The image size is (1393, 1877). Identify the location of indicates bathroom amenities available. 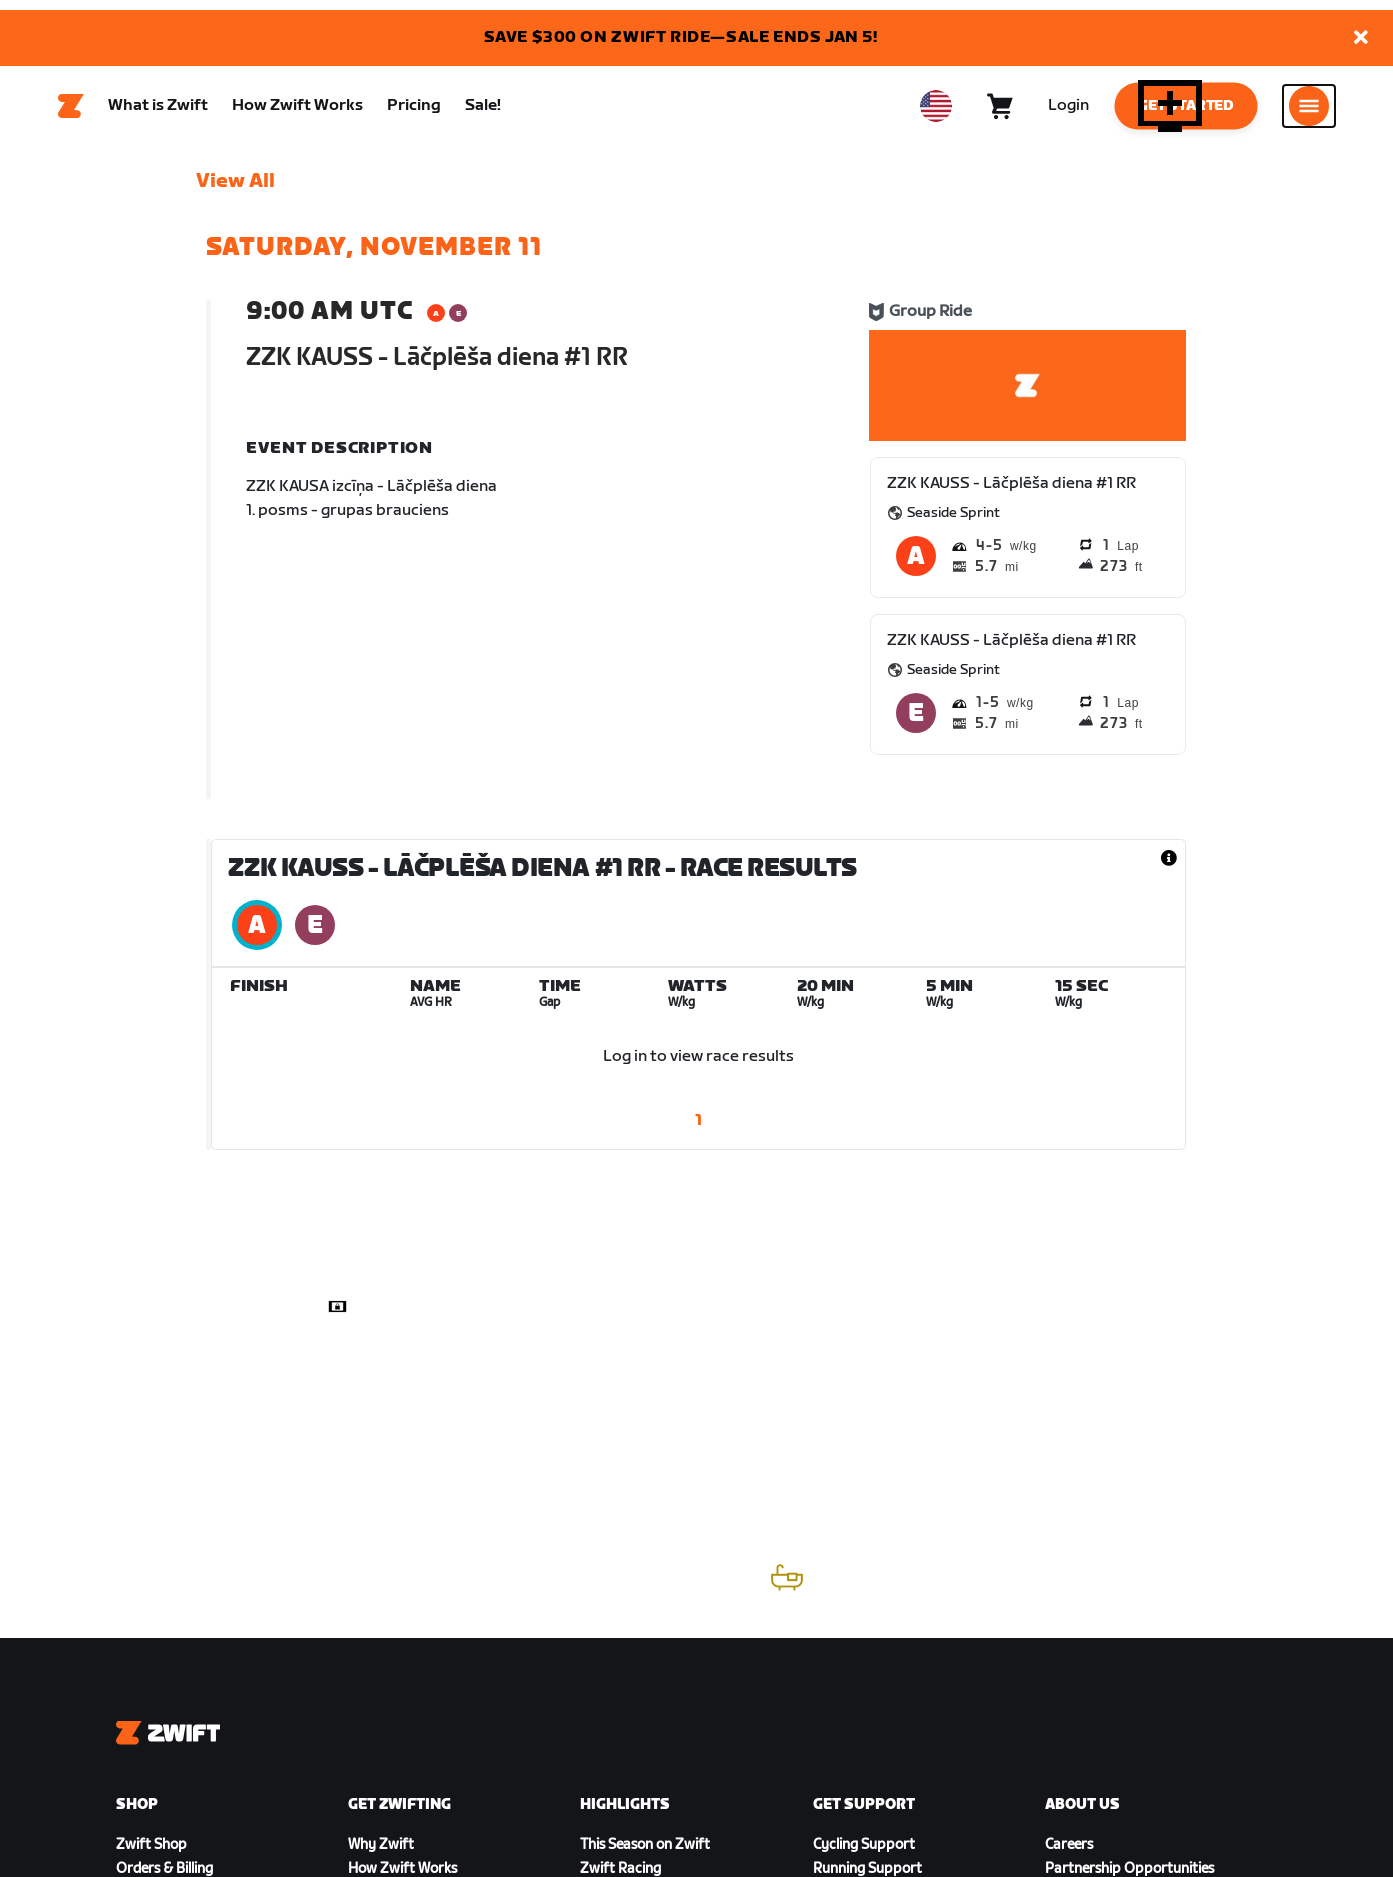
(787, 1578).